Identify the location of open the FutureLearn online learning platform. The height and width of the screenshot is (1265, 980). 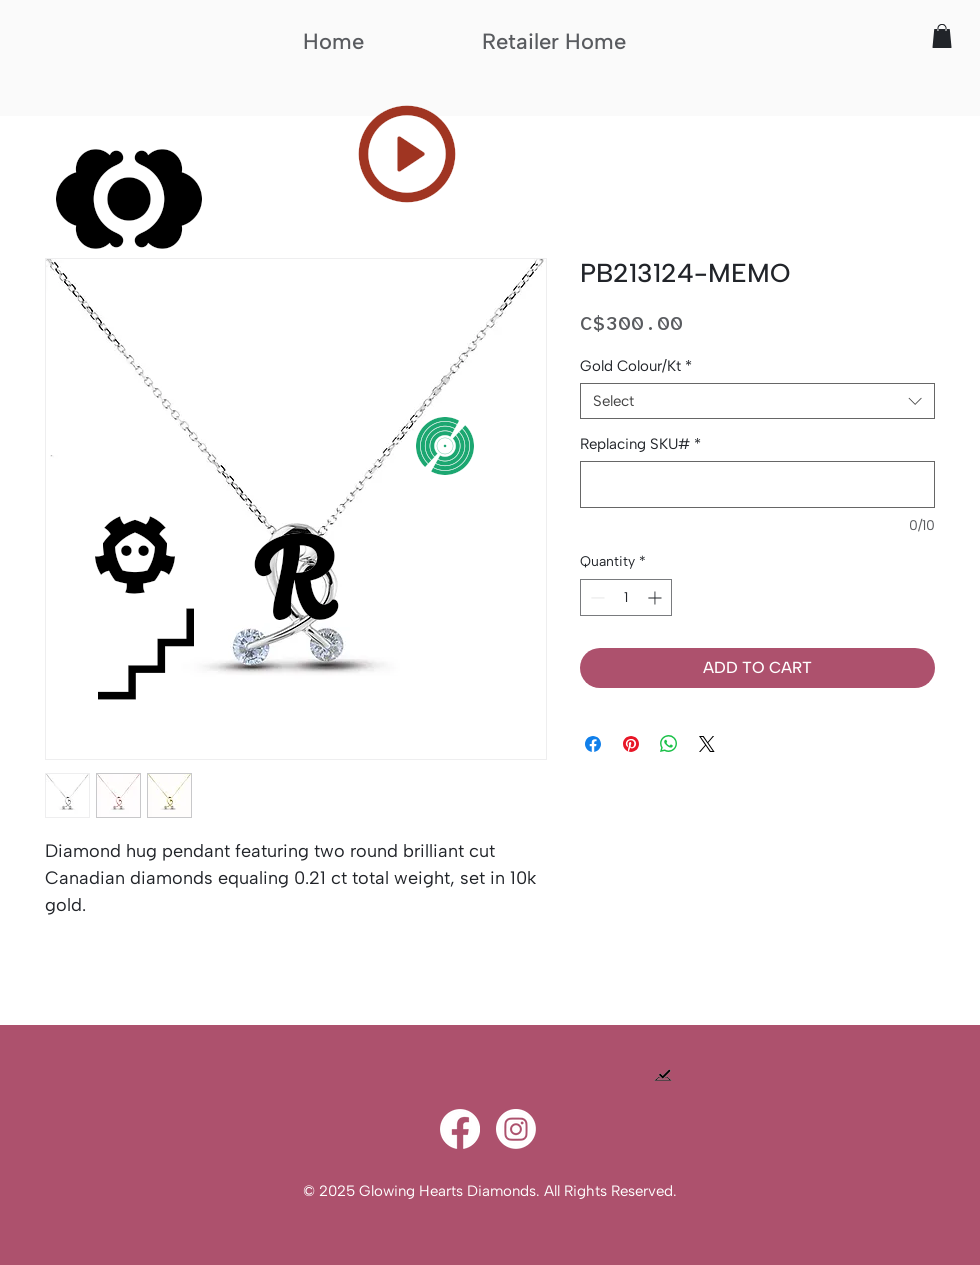
(146, 654).